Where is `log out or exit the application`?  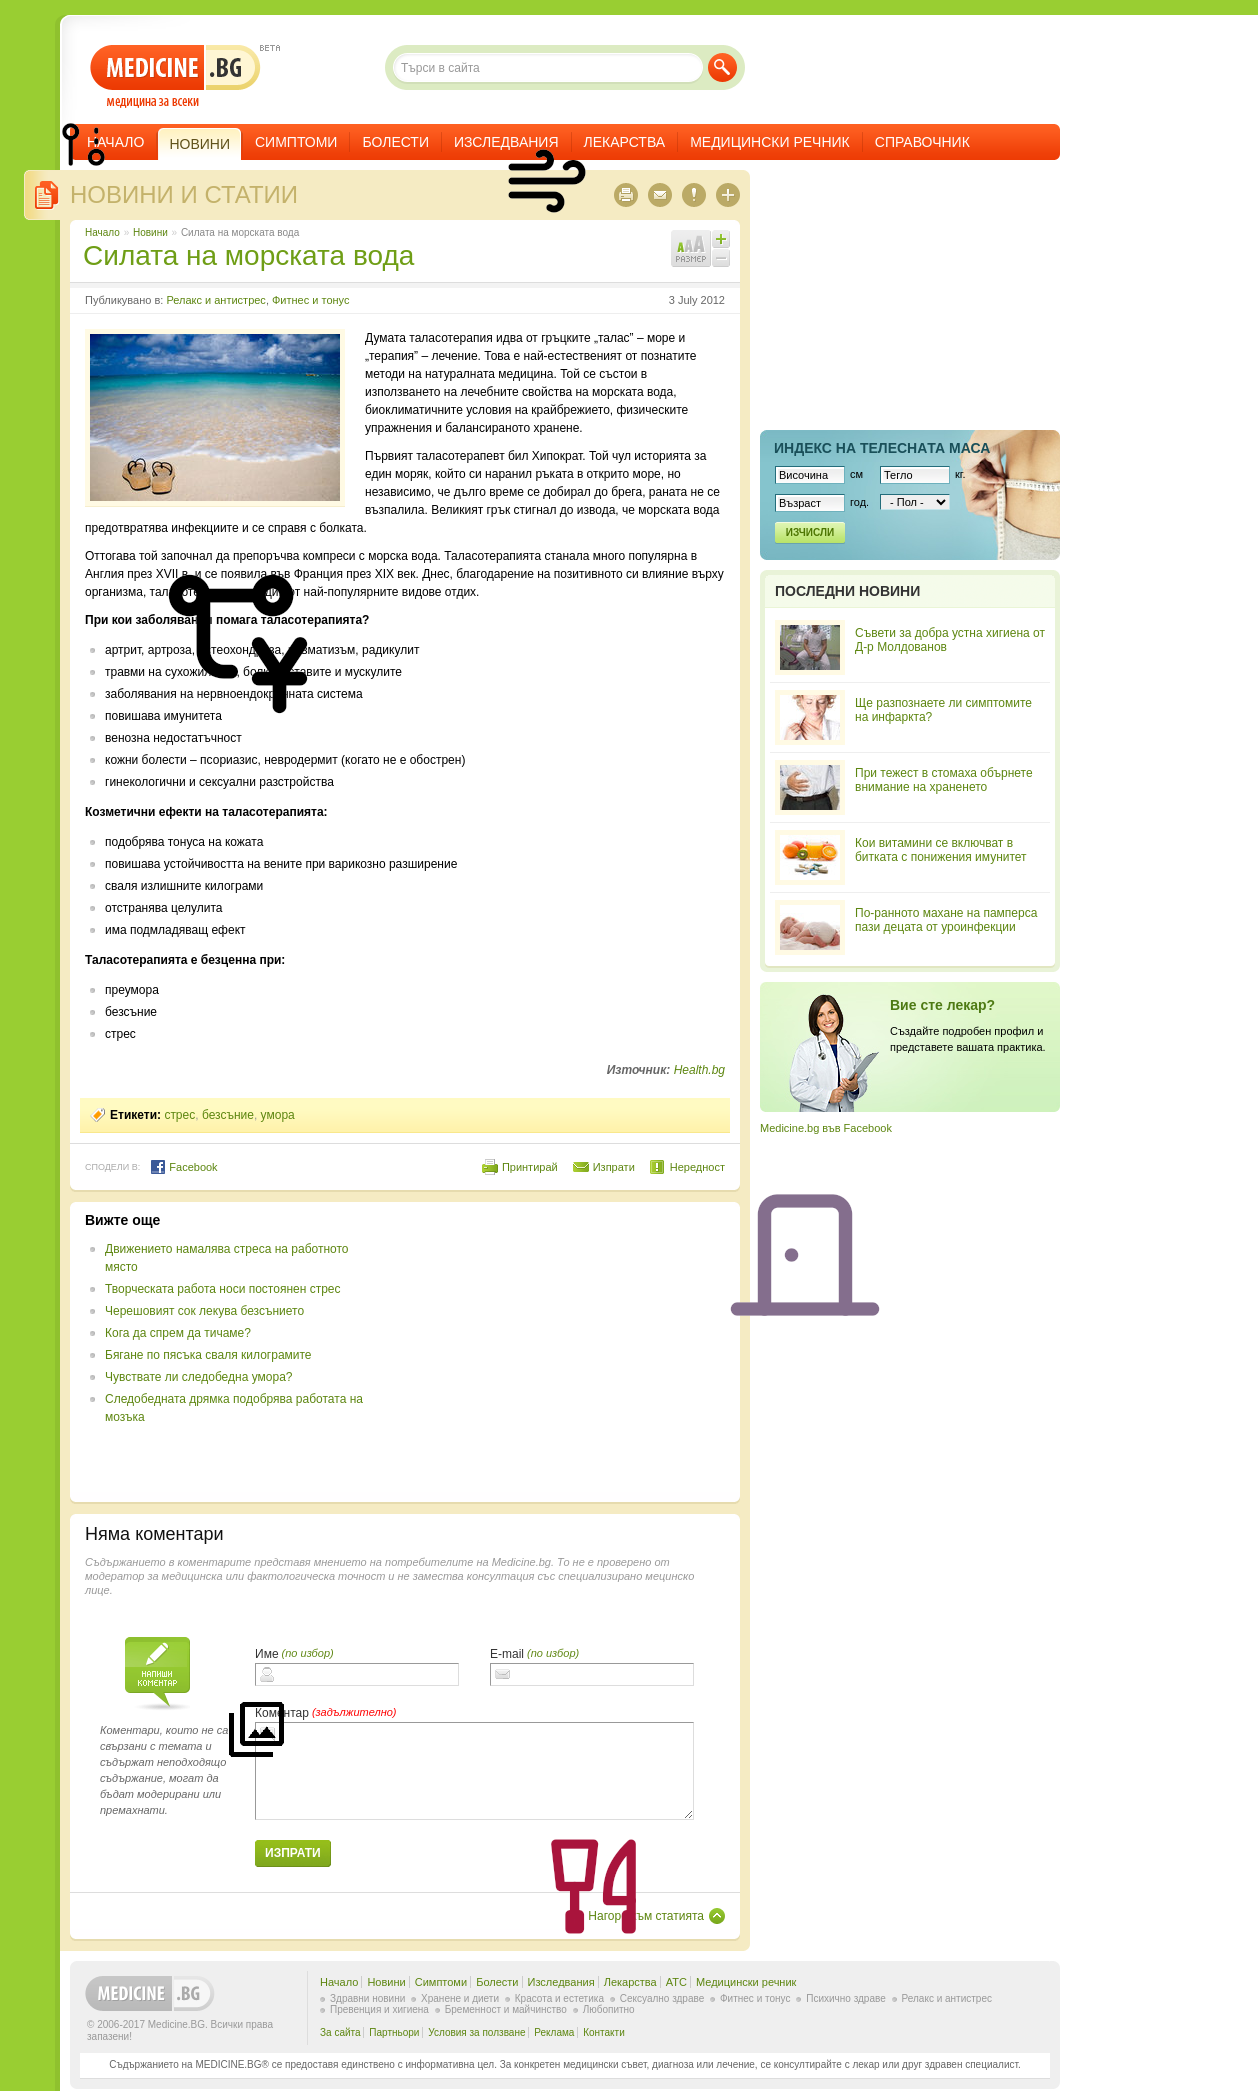
log out or exit the application is located at coordinates (805, 1255).